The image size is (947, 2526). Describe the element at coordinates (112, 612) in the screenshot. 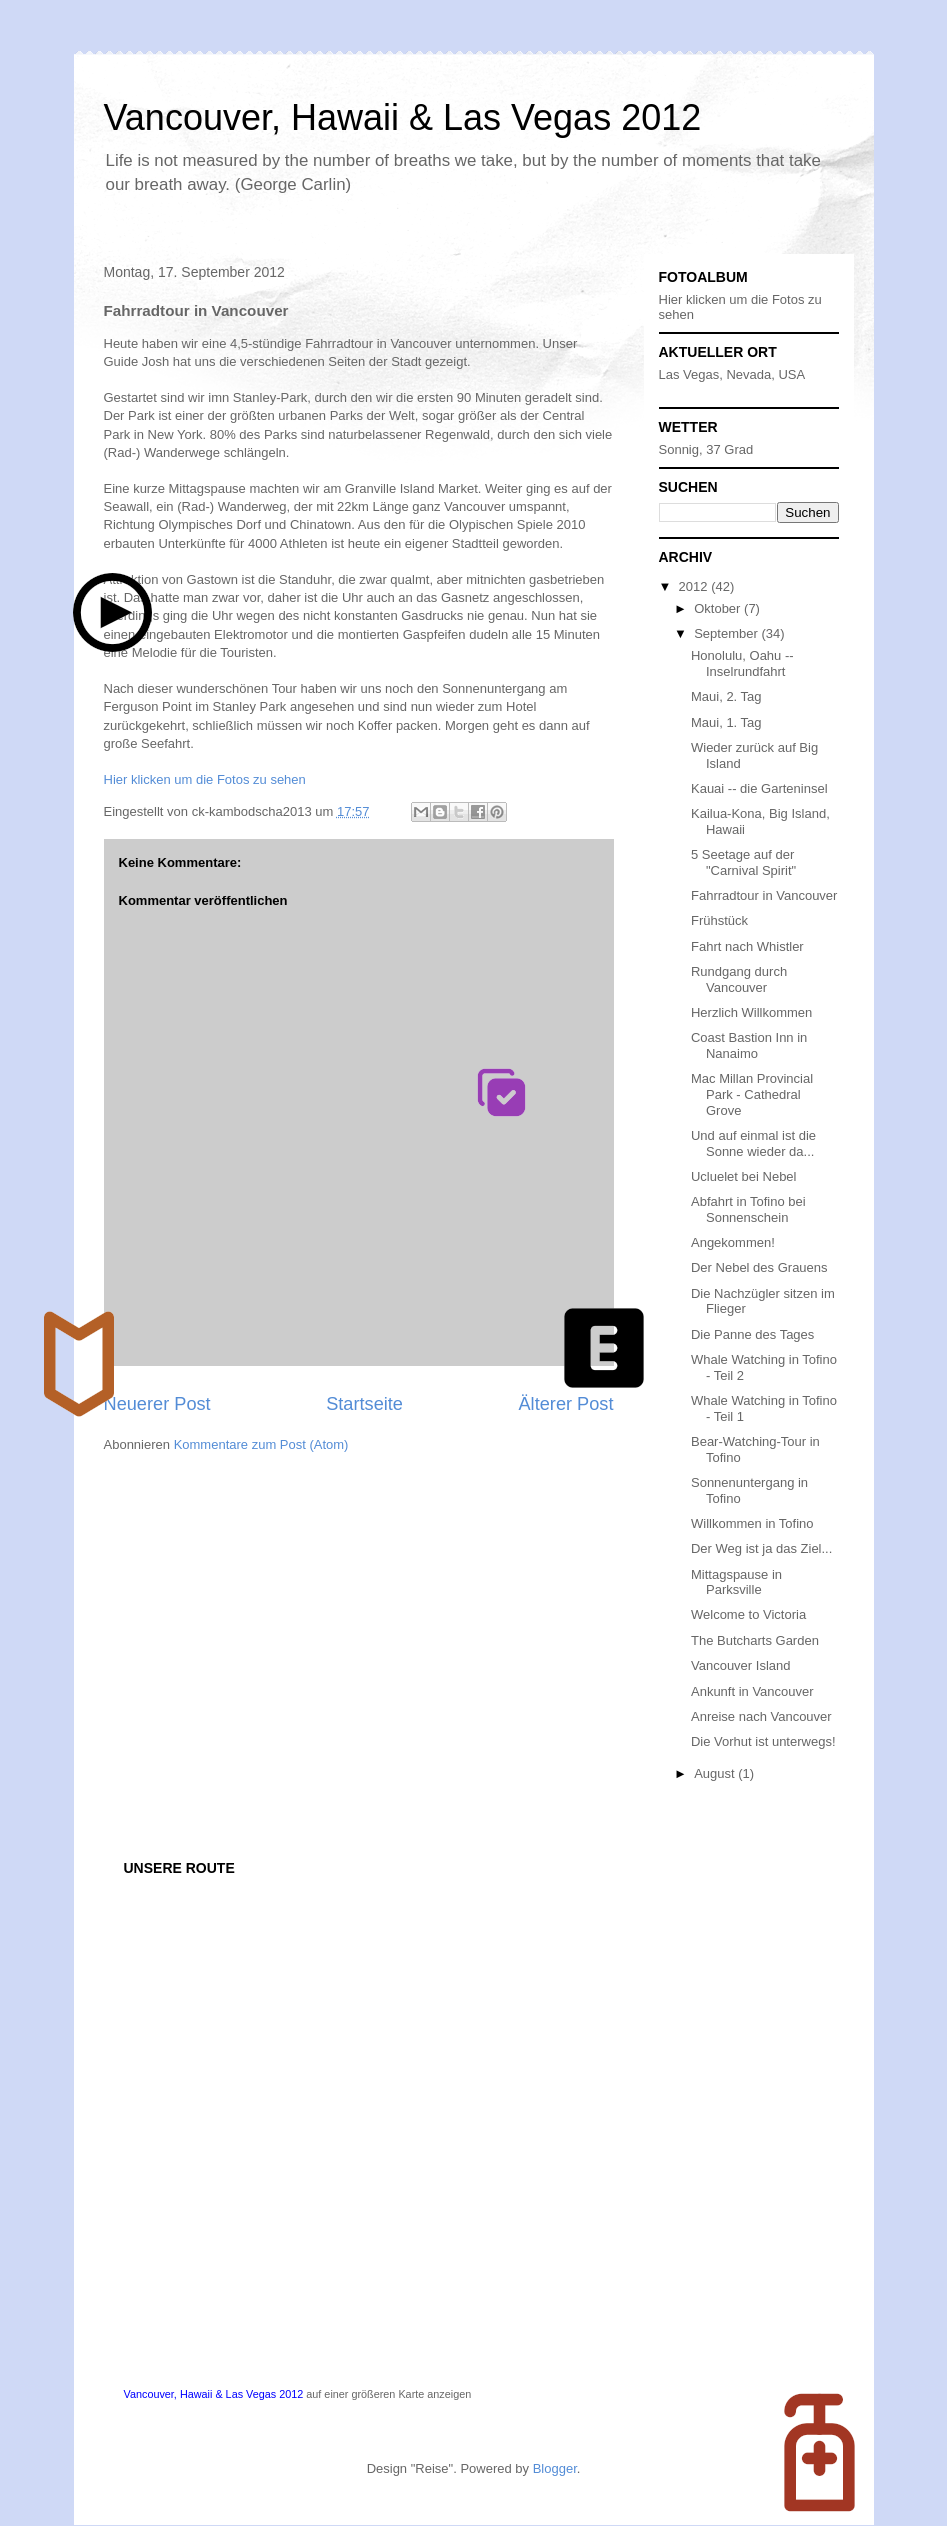

I see `play media or video content` at that location.